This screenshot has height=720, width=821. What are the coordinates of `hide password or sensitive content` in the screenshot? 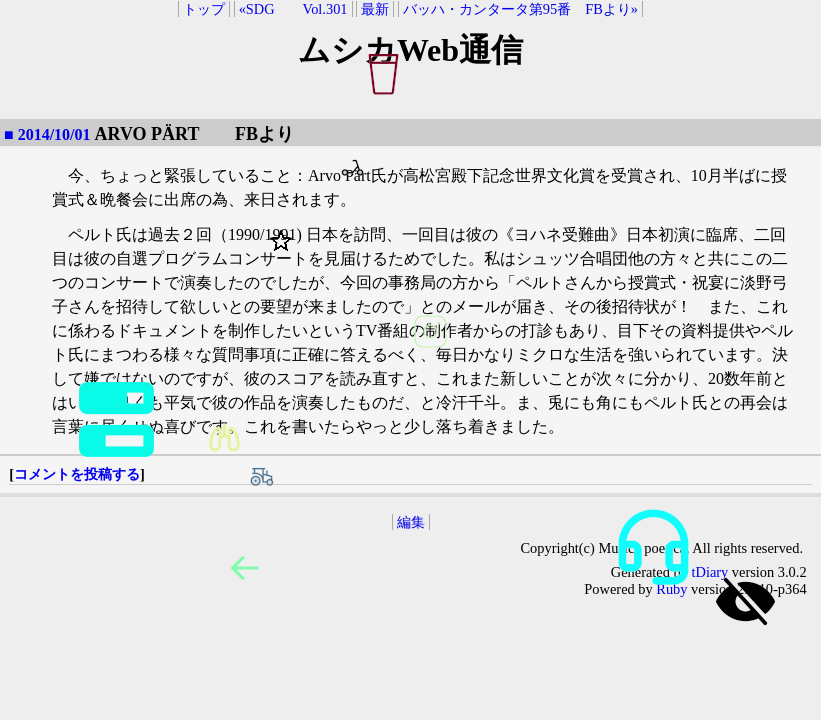 It's located at (745, 601).